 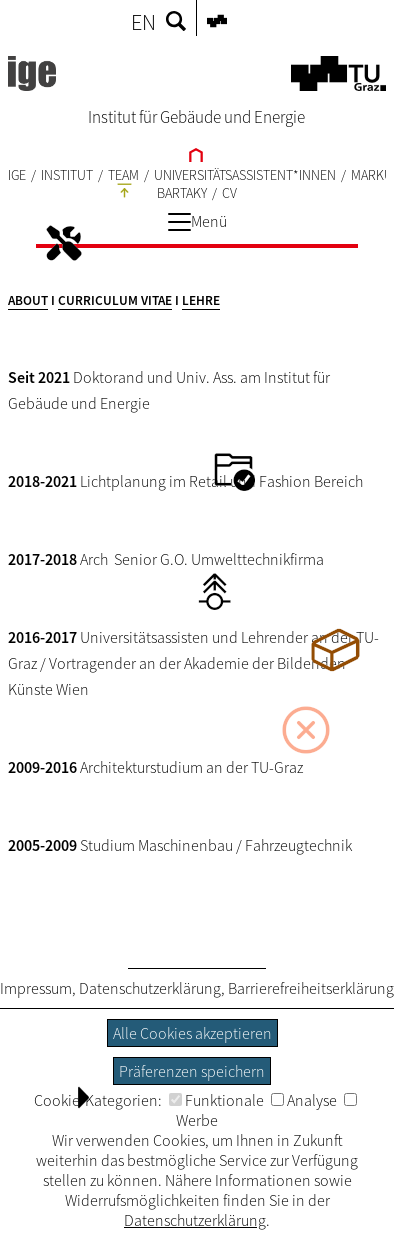 What do you see at coordinates (306, 730) in the screenshot?
I see `close or dismiss a dialog` at bounding box center [306, 730].